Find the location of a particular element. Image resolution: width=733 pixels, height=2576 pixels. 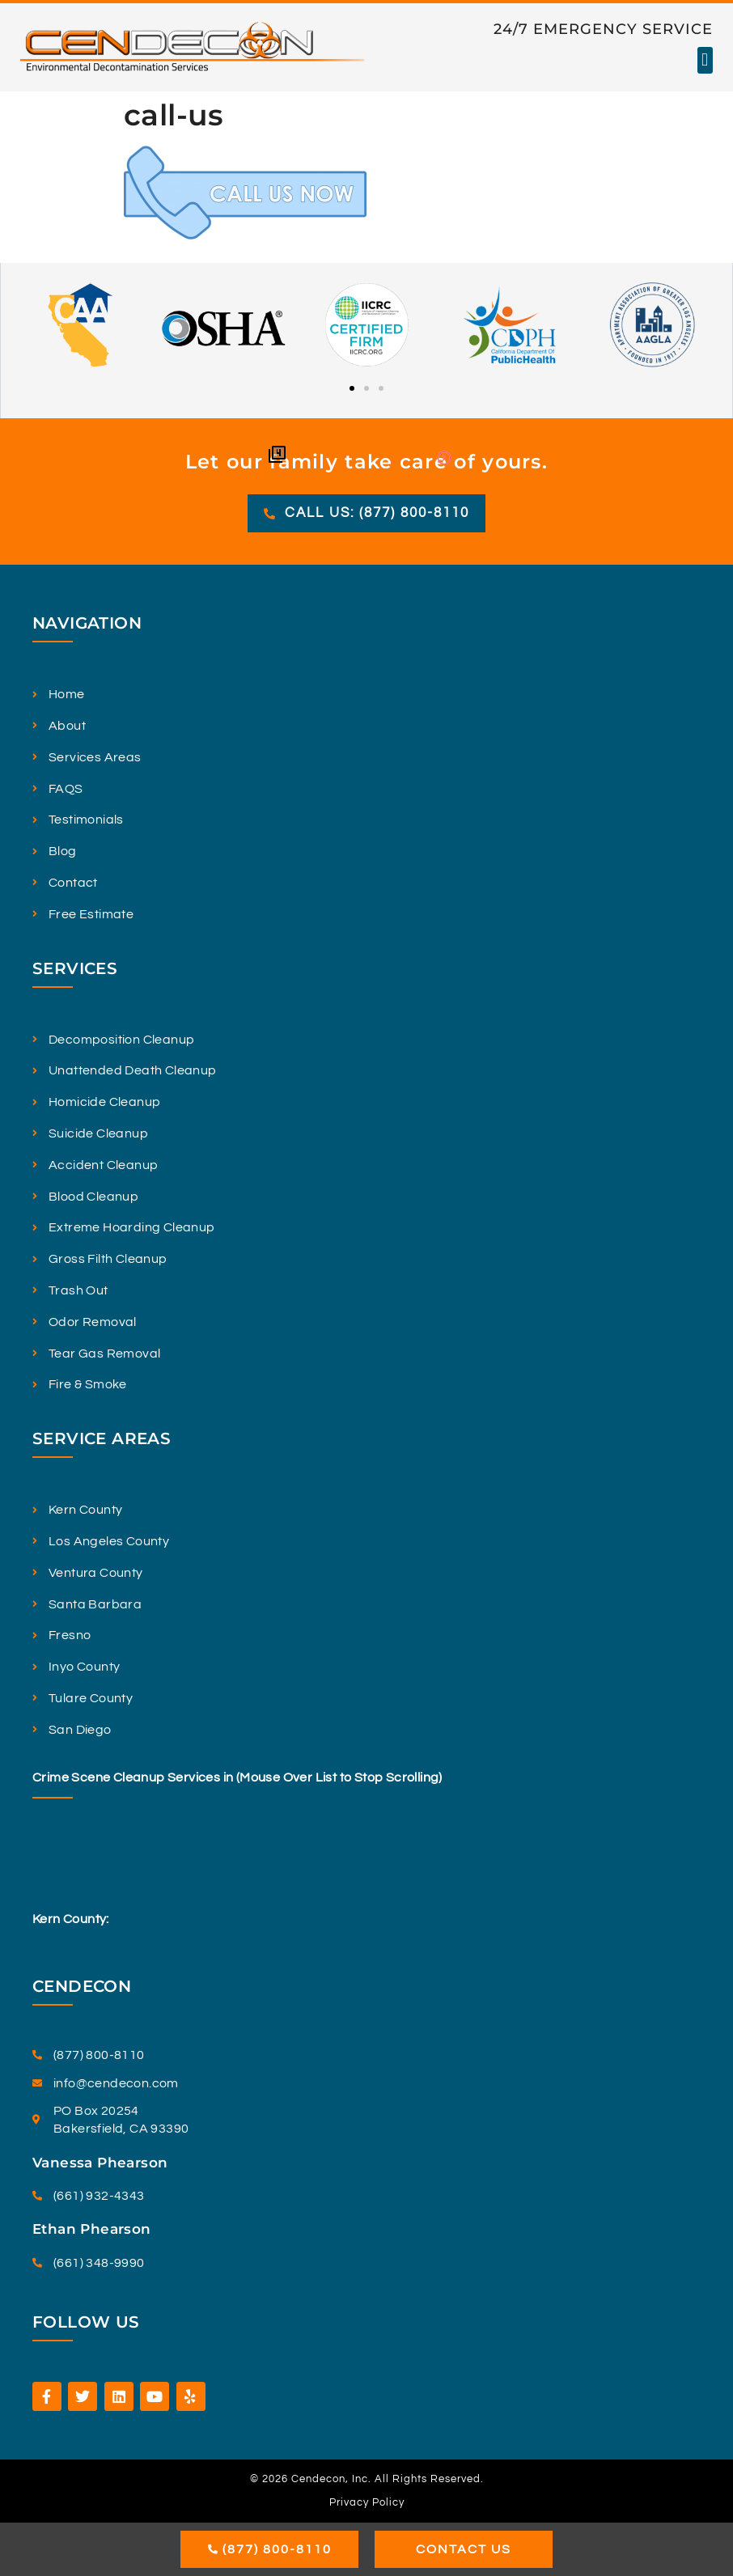

go to next item or page is located at coordinates (444, 458).